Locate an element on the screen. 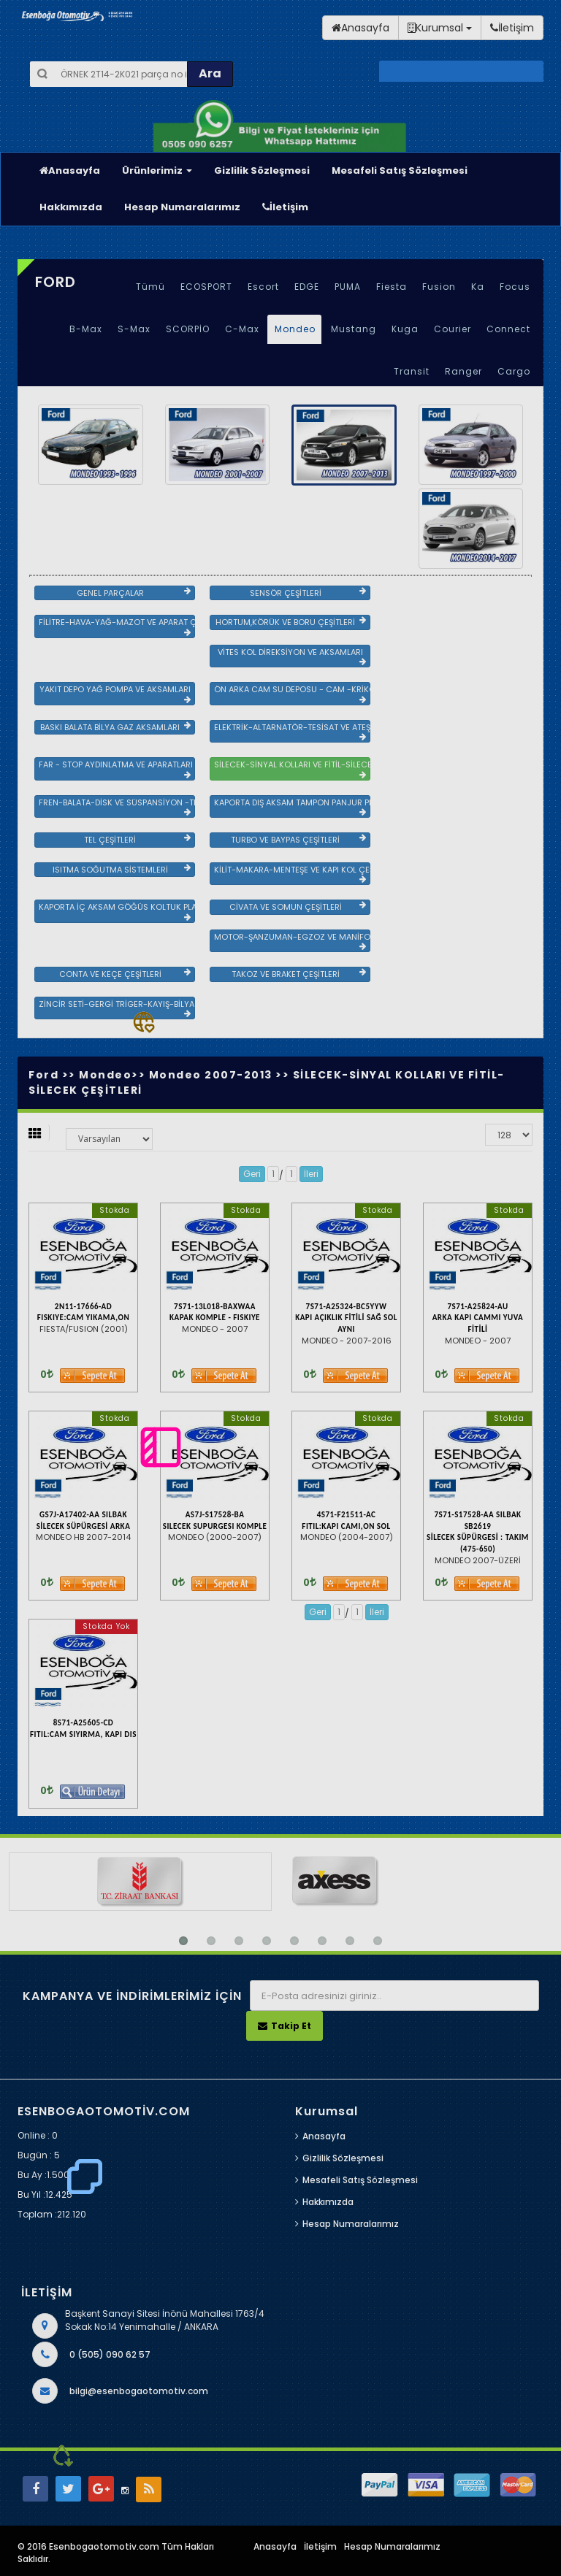 This screenshot has width=561, height=2576. support global causes or charities is located at coordinates (143, 1021).